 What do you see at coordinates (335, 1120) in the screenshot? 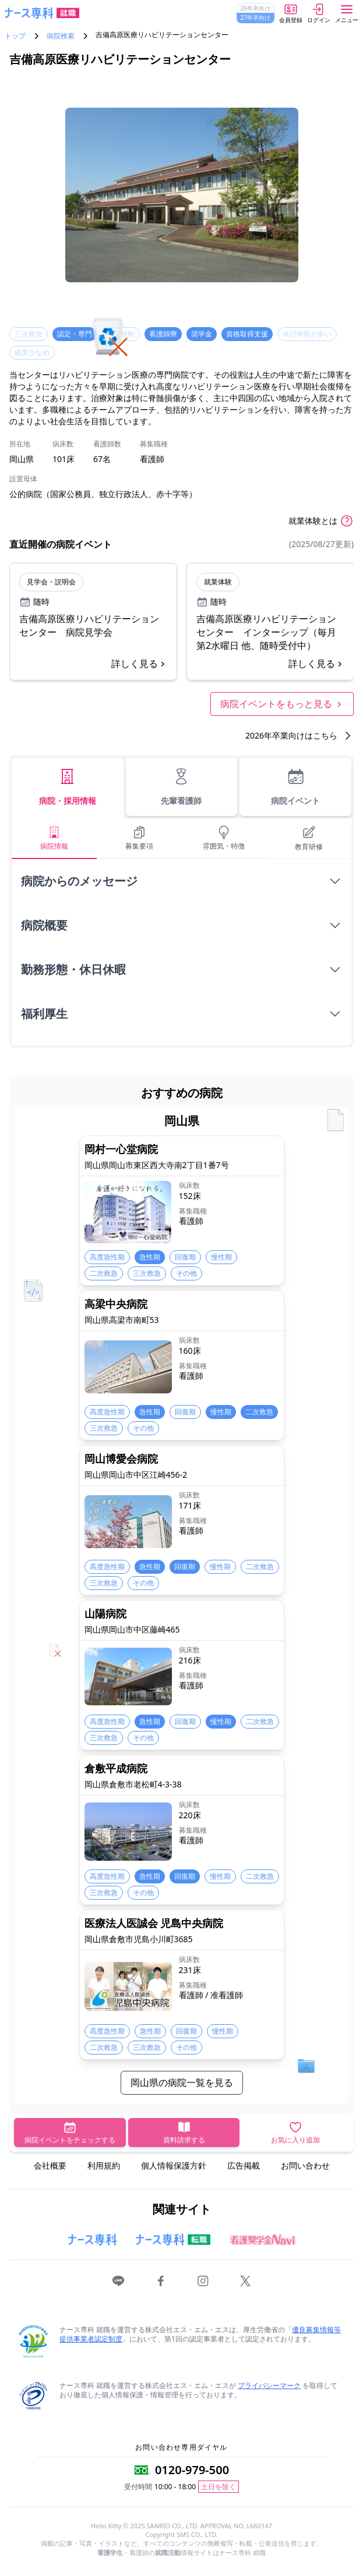
I see `open a text document` at bounding box center [335, 1120].